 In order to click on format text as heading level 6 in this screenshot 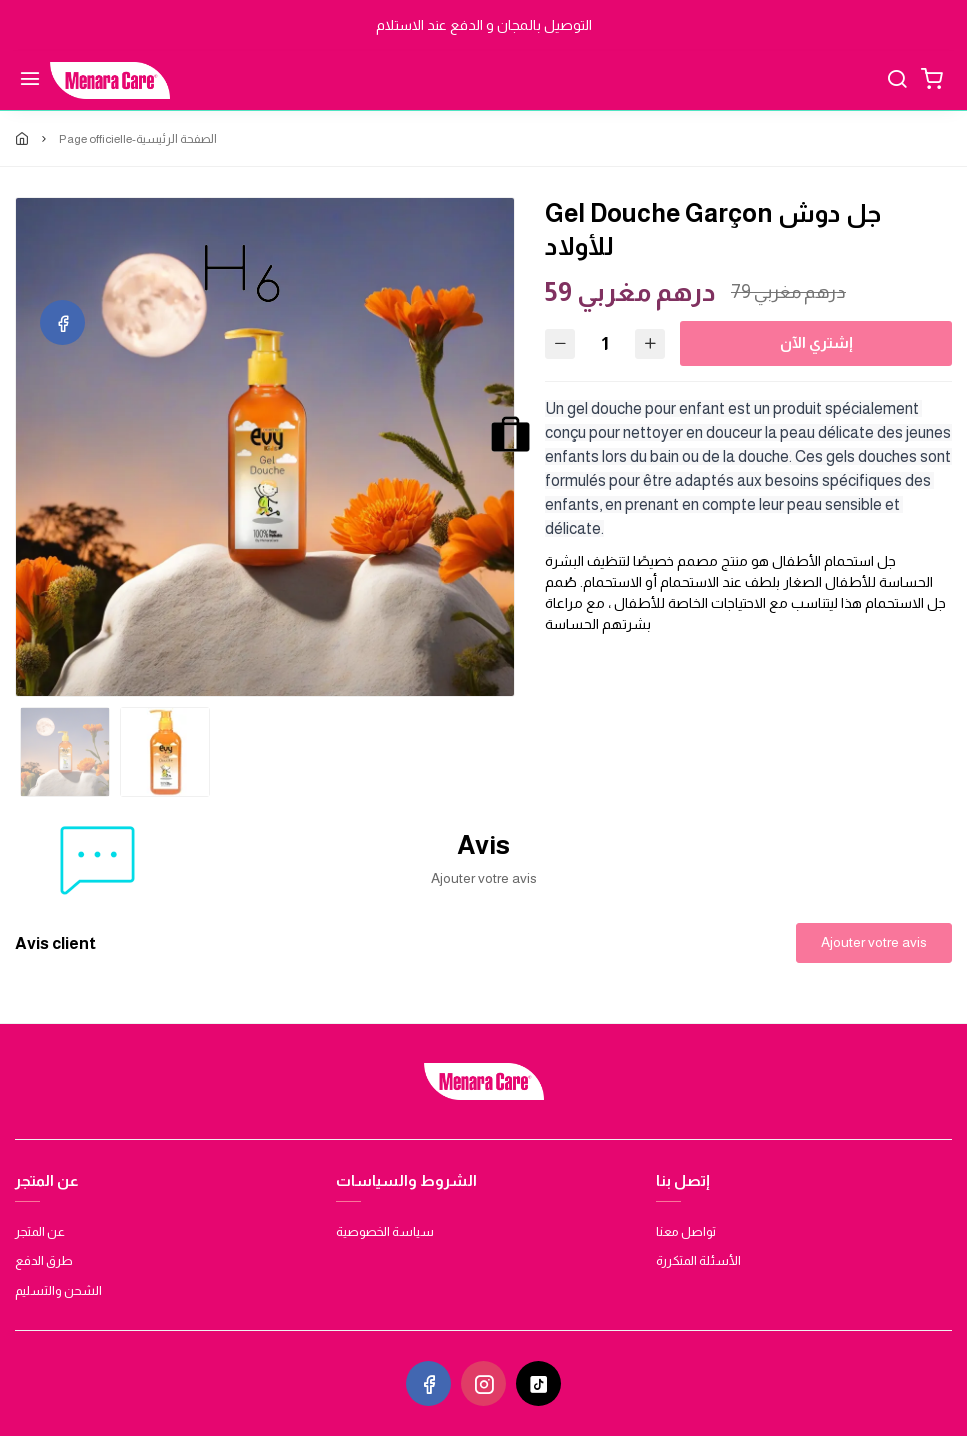, I will do `click(238, 272)`.